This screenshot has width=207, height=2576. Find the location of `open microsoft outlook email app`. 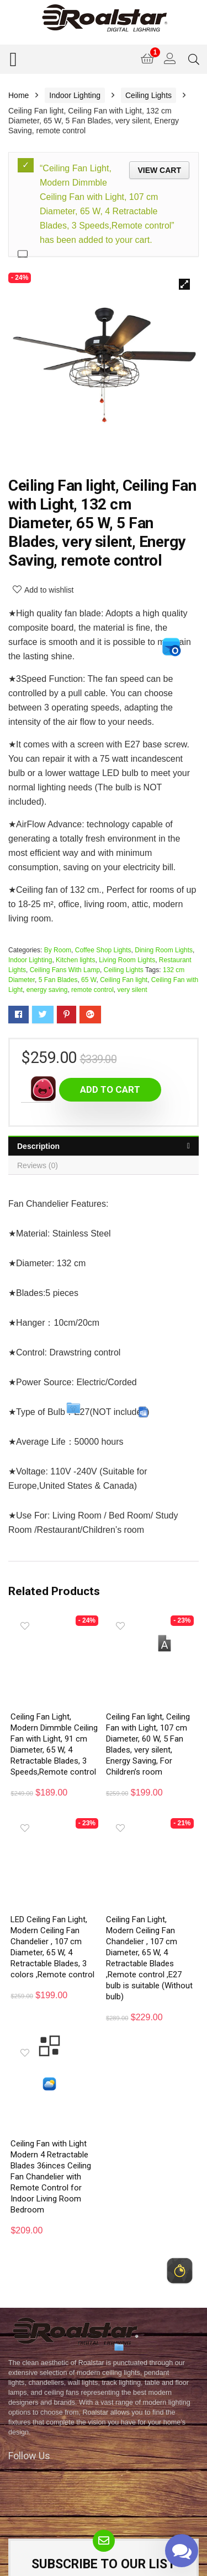

open microsoft outlook email app is located at coordinates (171, 647).